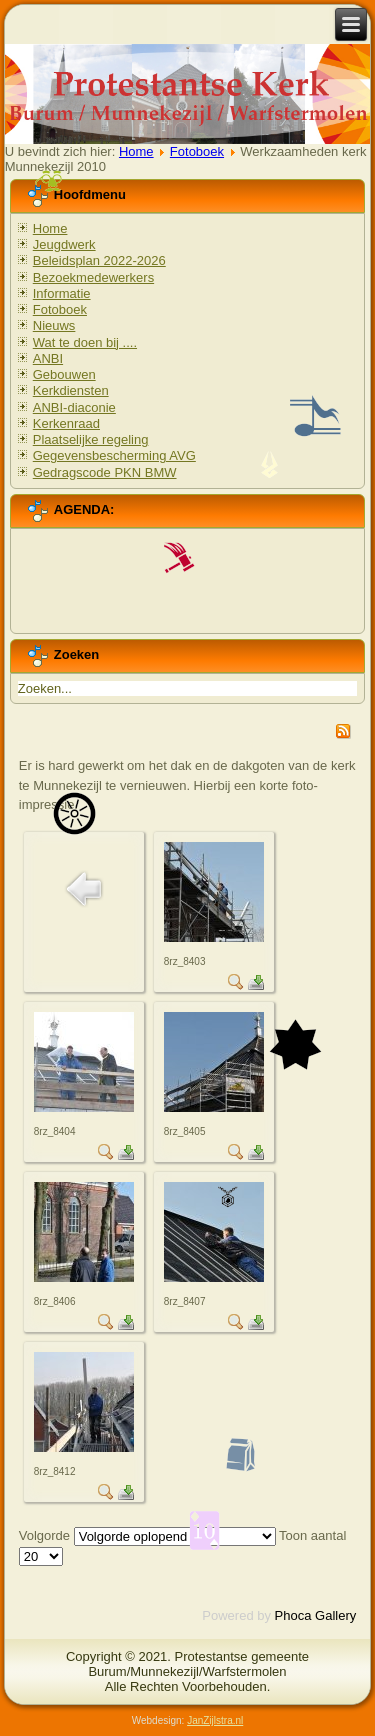  I want to click on indicates a ban or moderation action, so click(179, 558).